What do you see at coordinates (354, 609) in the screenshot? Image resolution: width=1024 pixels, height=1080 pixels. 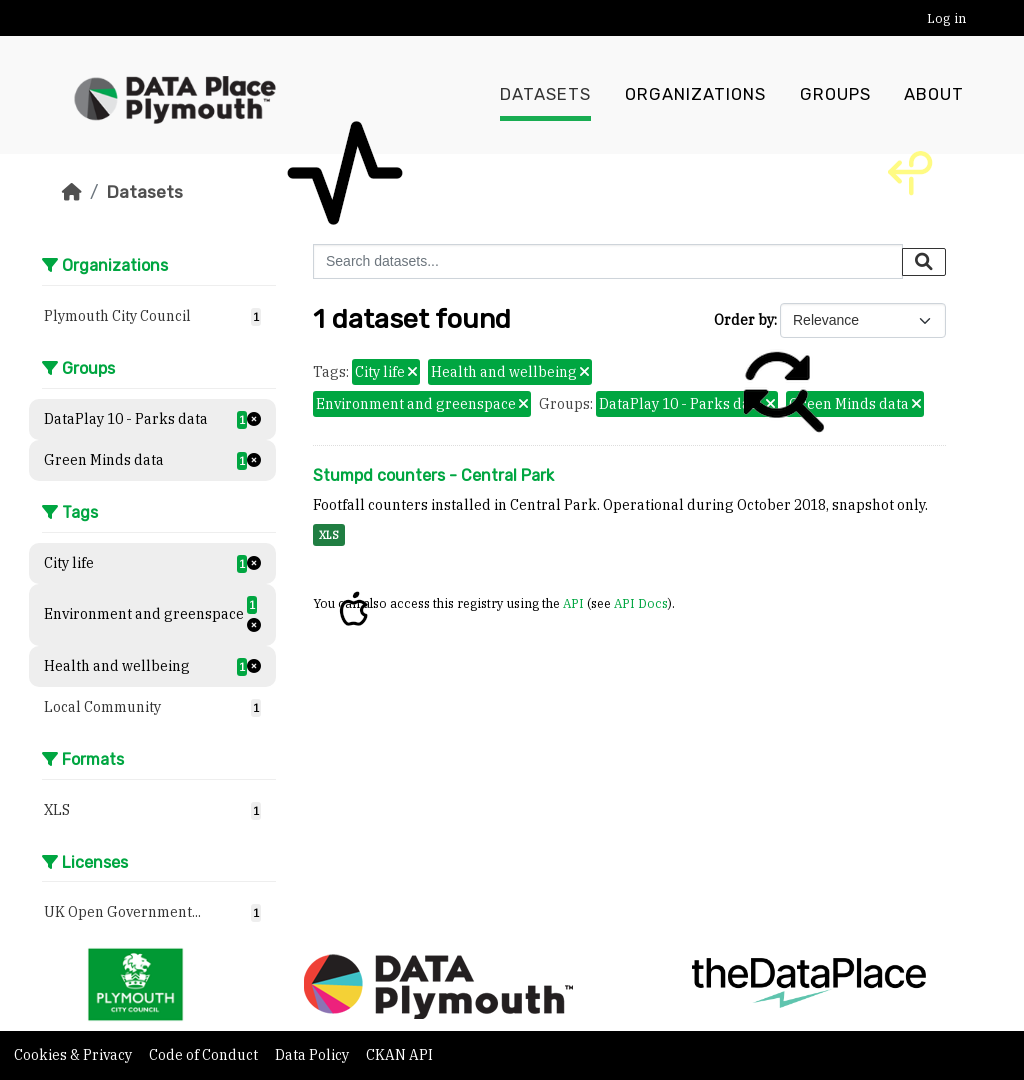 I see `apple brand or product identifier` at bounding box center [354, 609].